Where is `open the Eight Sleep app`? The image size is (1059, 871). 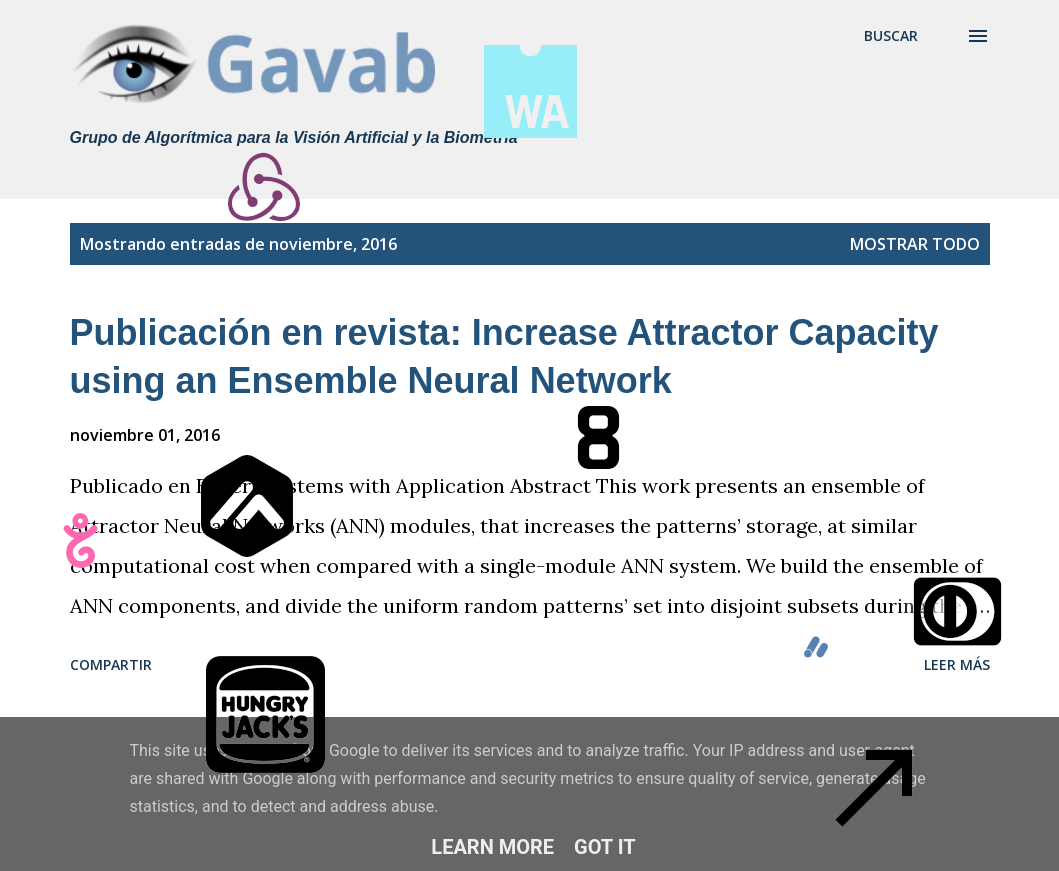 open the Eight Sleep app is located at coordinates (598, 437).